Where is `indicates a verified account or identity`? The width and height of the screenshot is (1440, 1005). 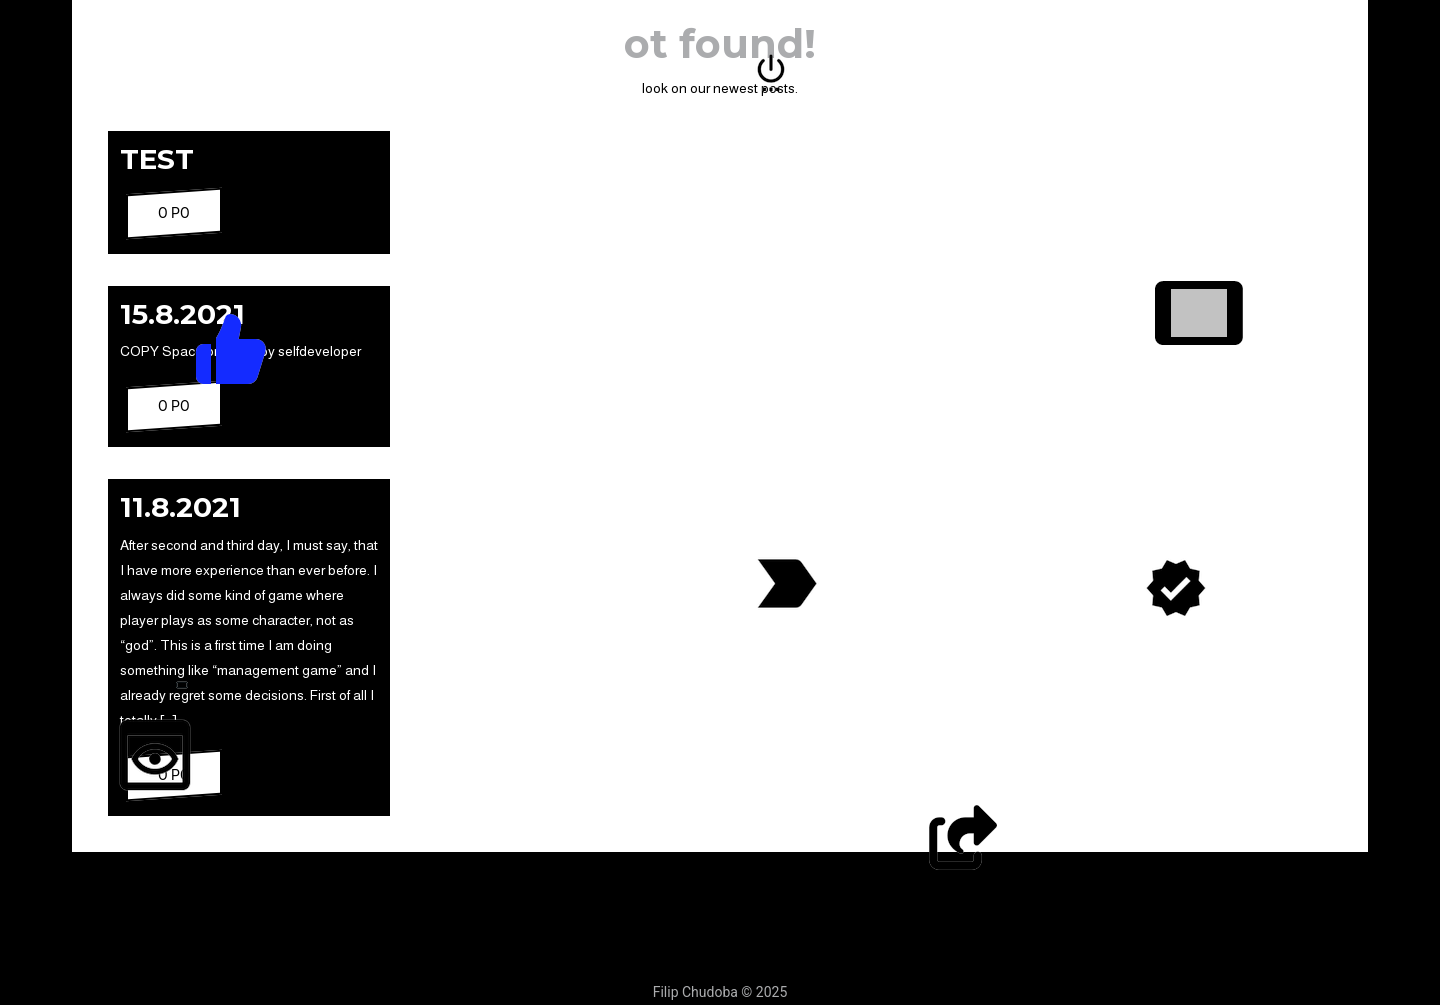
indicates a verified account or identity is located at coordinates (1176, 588).